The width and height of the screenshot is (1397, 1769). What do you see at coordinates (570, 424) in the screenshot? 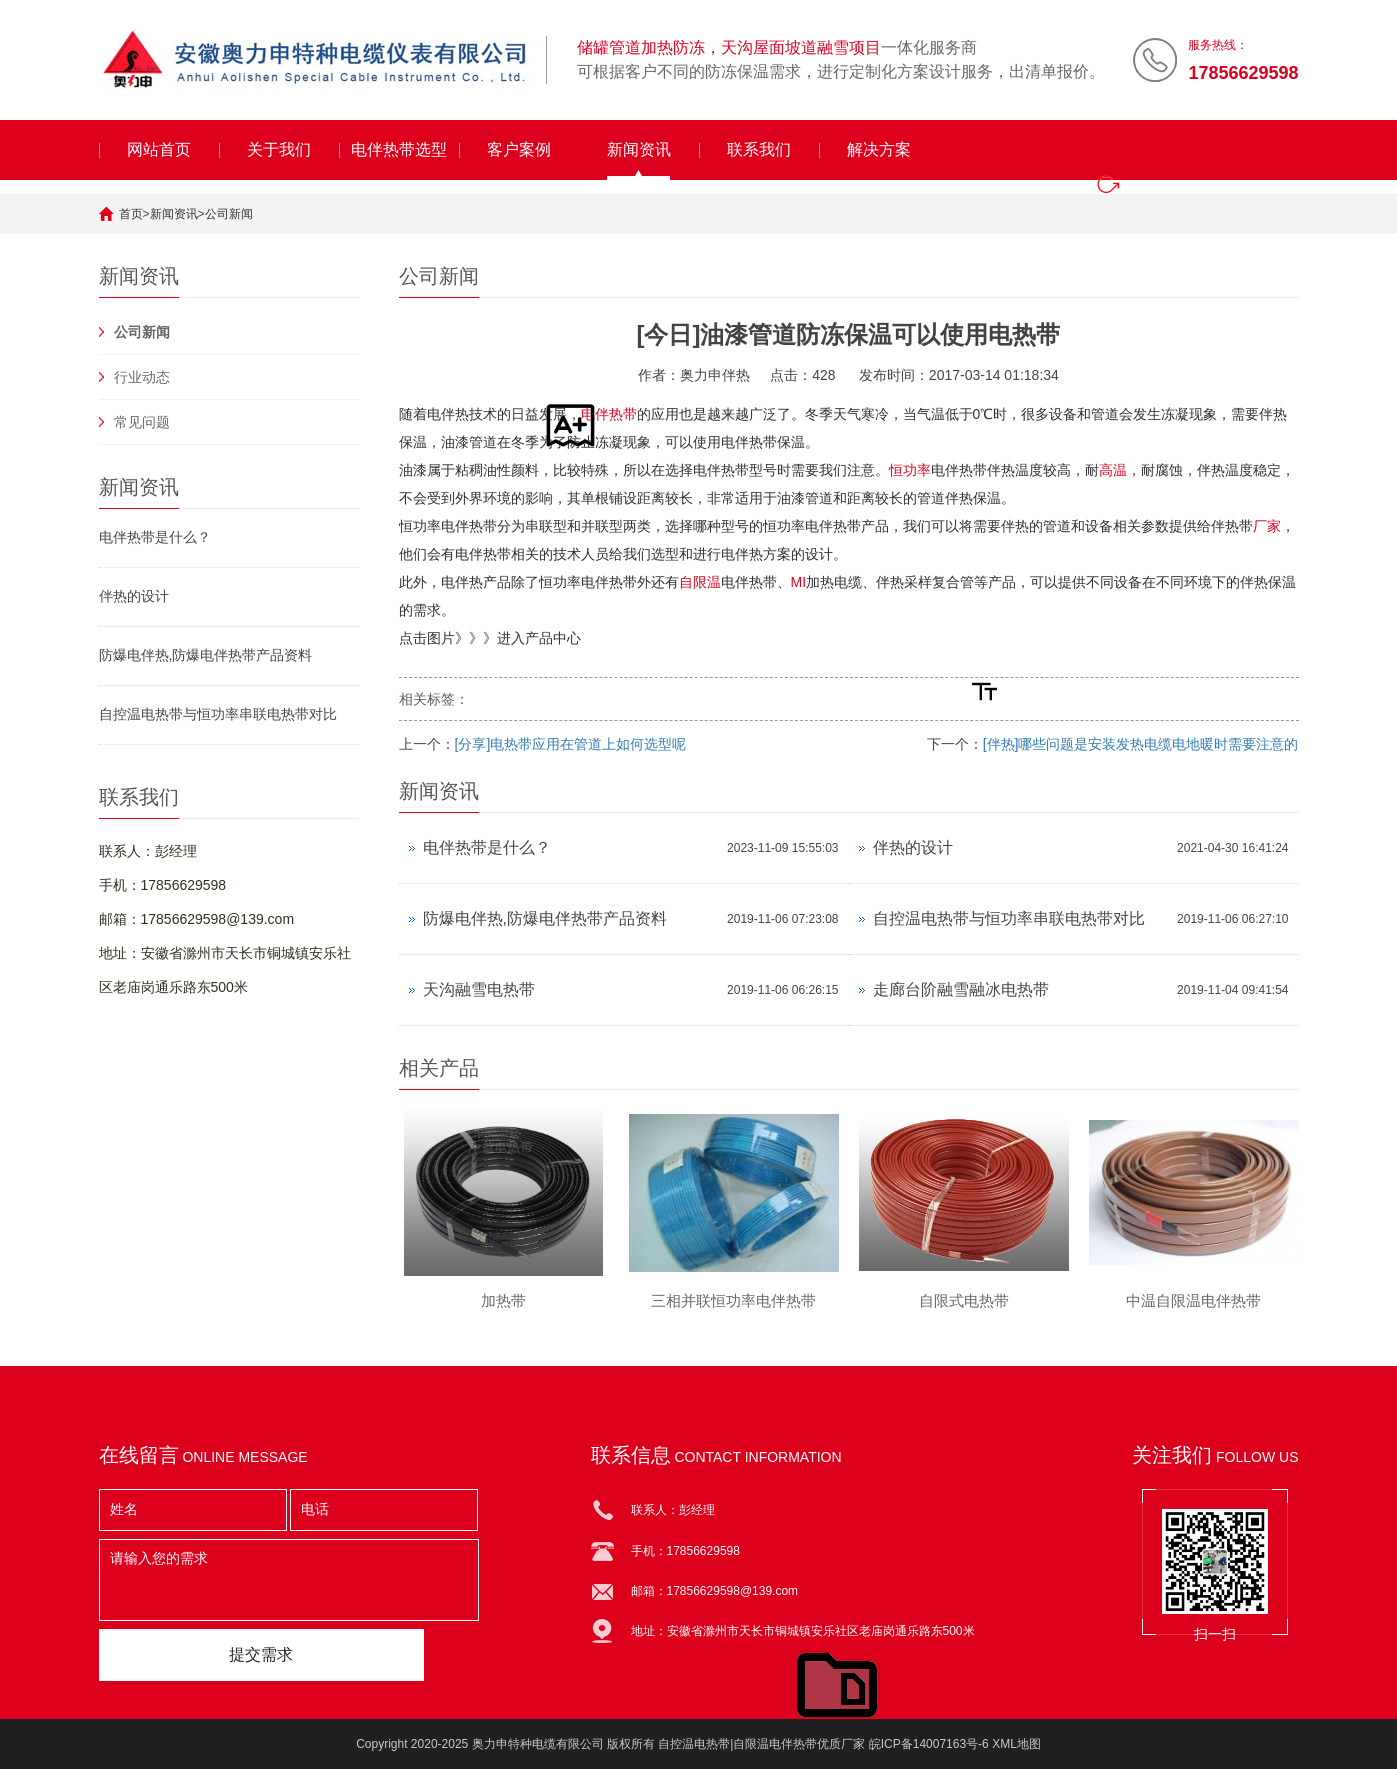
I see `view exam or test results` at bounding box center [570, 424].